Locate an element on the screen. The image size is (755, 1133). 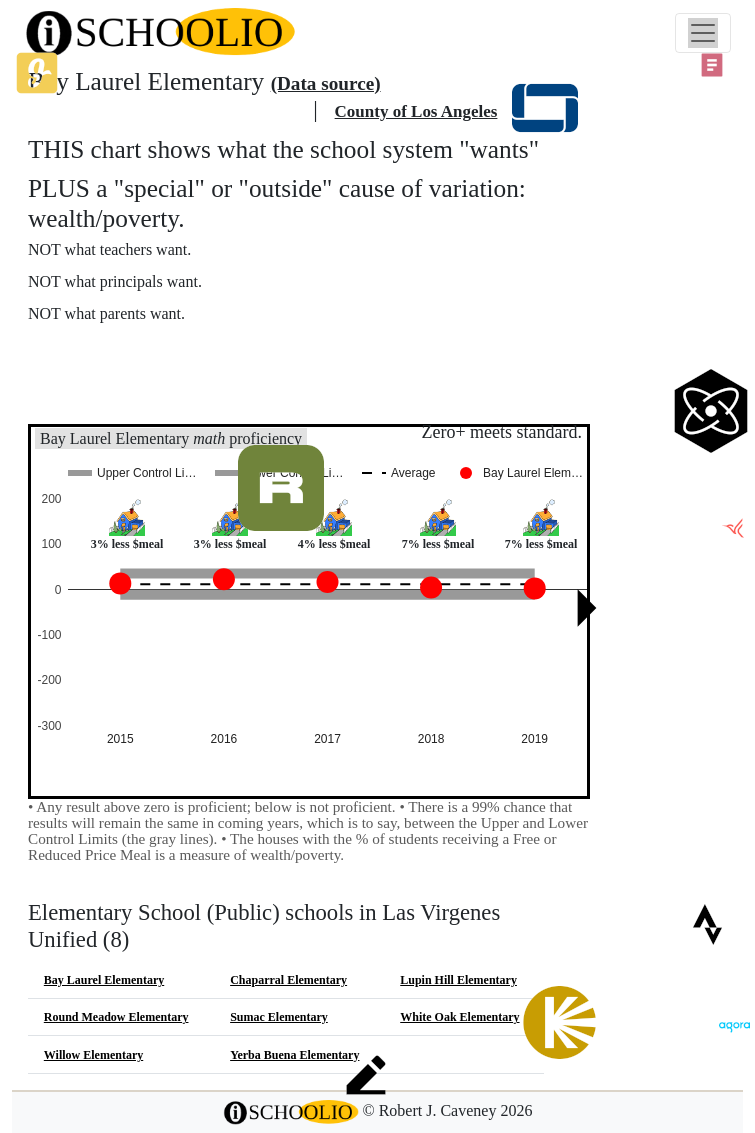
open the rarible NFT marketplace app is located at coordinates (281, 488).